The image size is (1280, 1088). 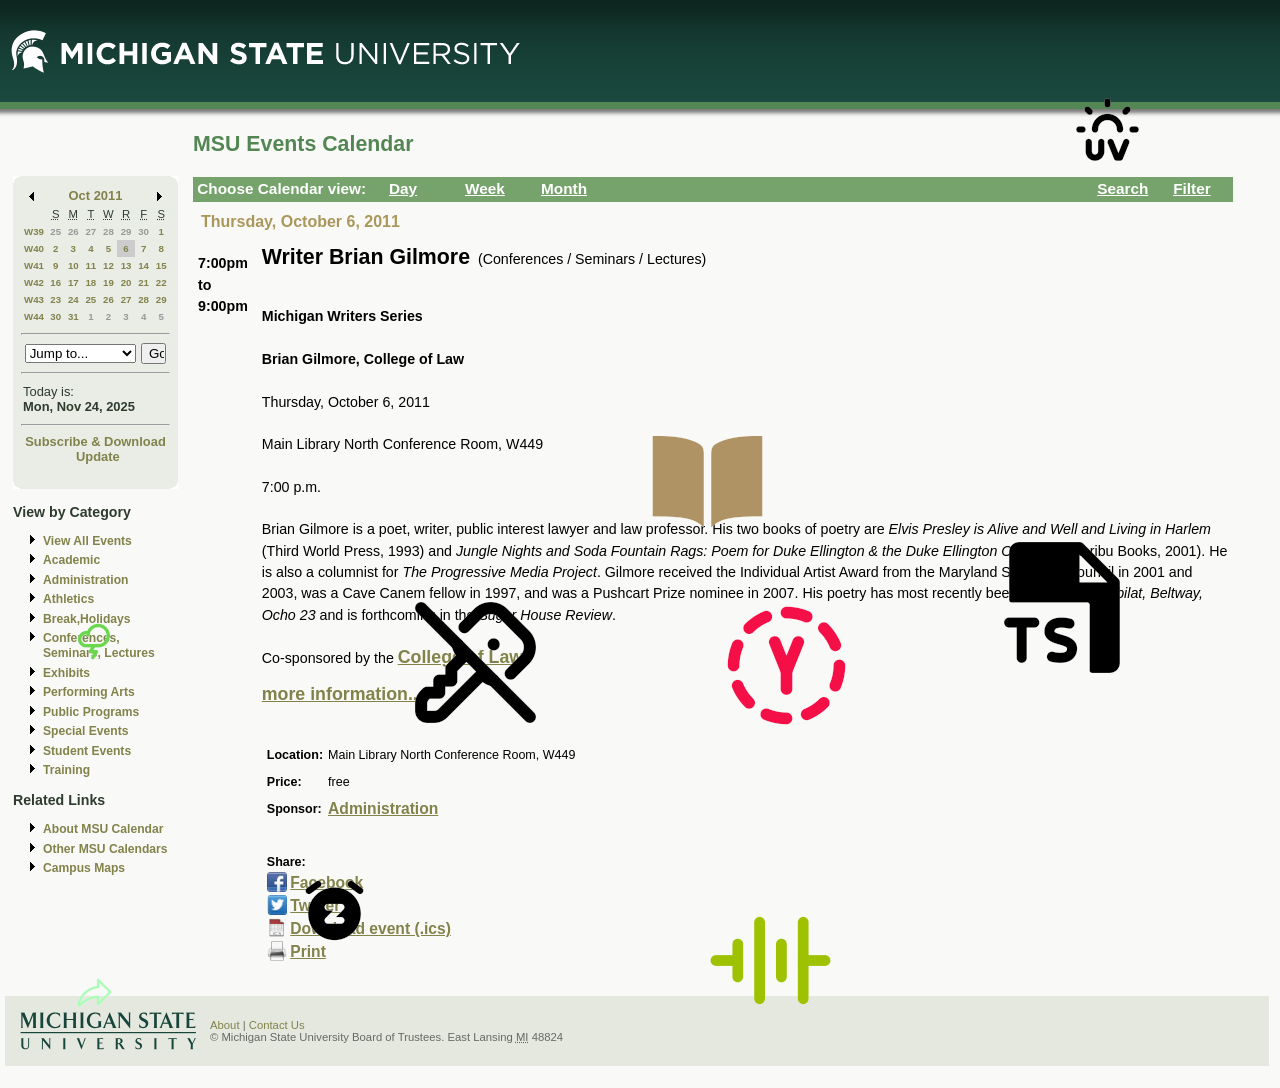 What do you see at coordinates (94, 994) in the screenshot?
I see `share content with others` at bounding box center [94, 994].